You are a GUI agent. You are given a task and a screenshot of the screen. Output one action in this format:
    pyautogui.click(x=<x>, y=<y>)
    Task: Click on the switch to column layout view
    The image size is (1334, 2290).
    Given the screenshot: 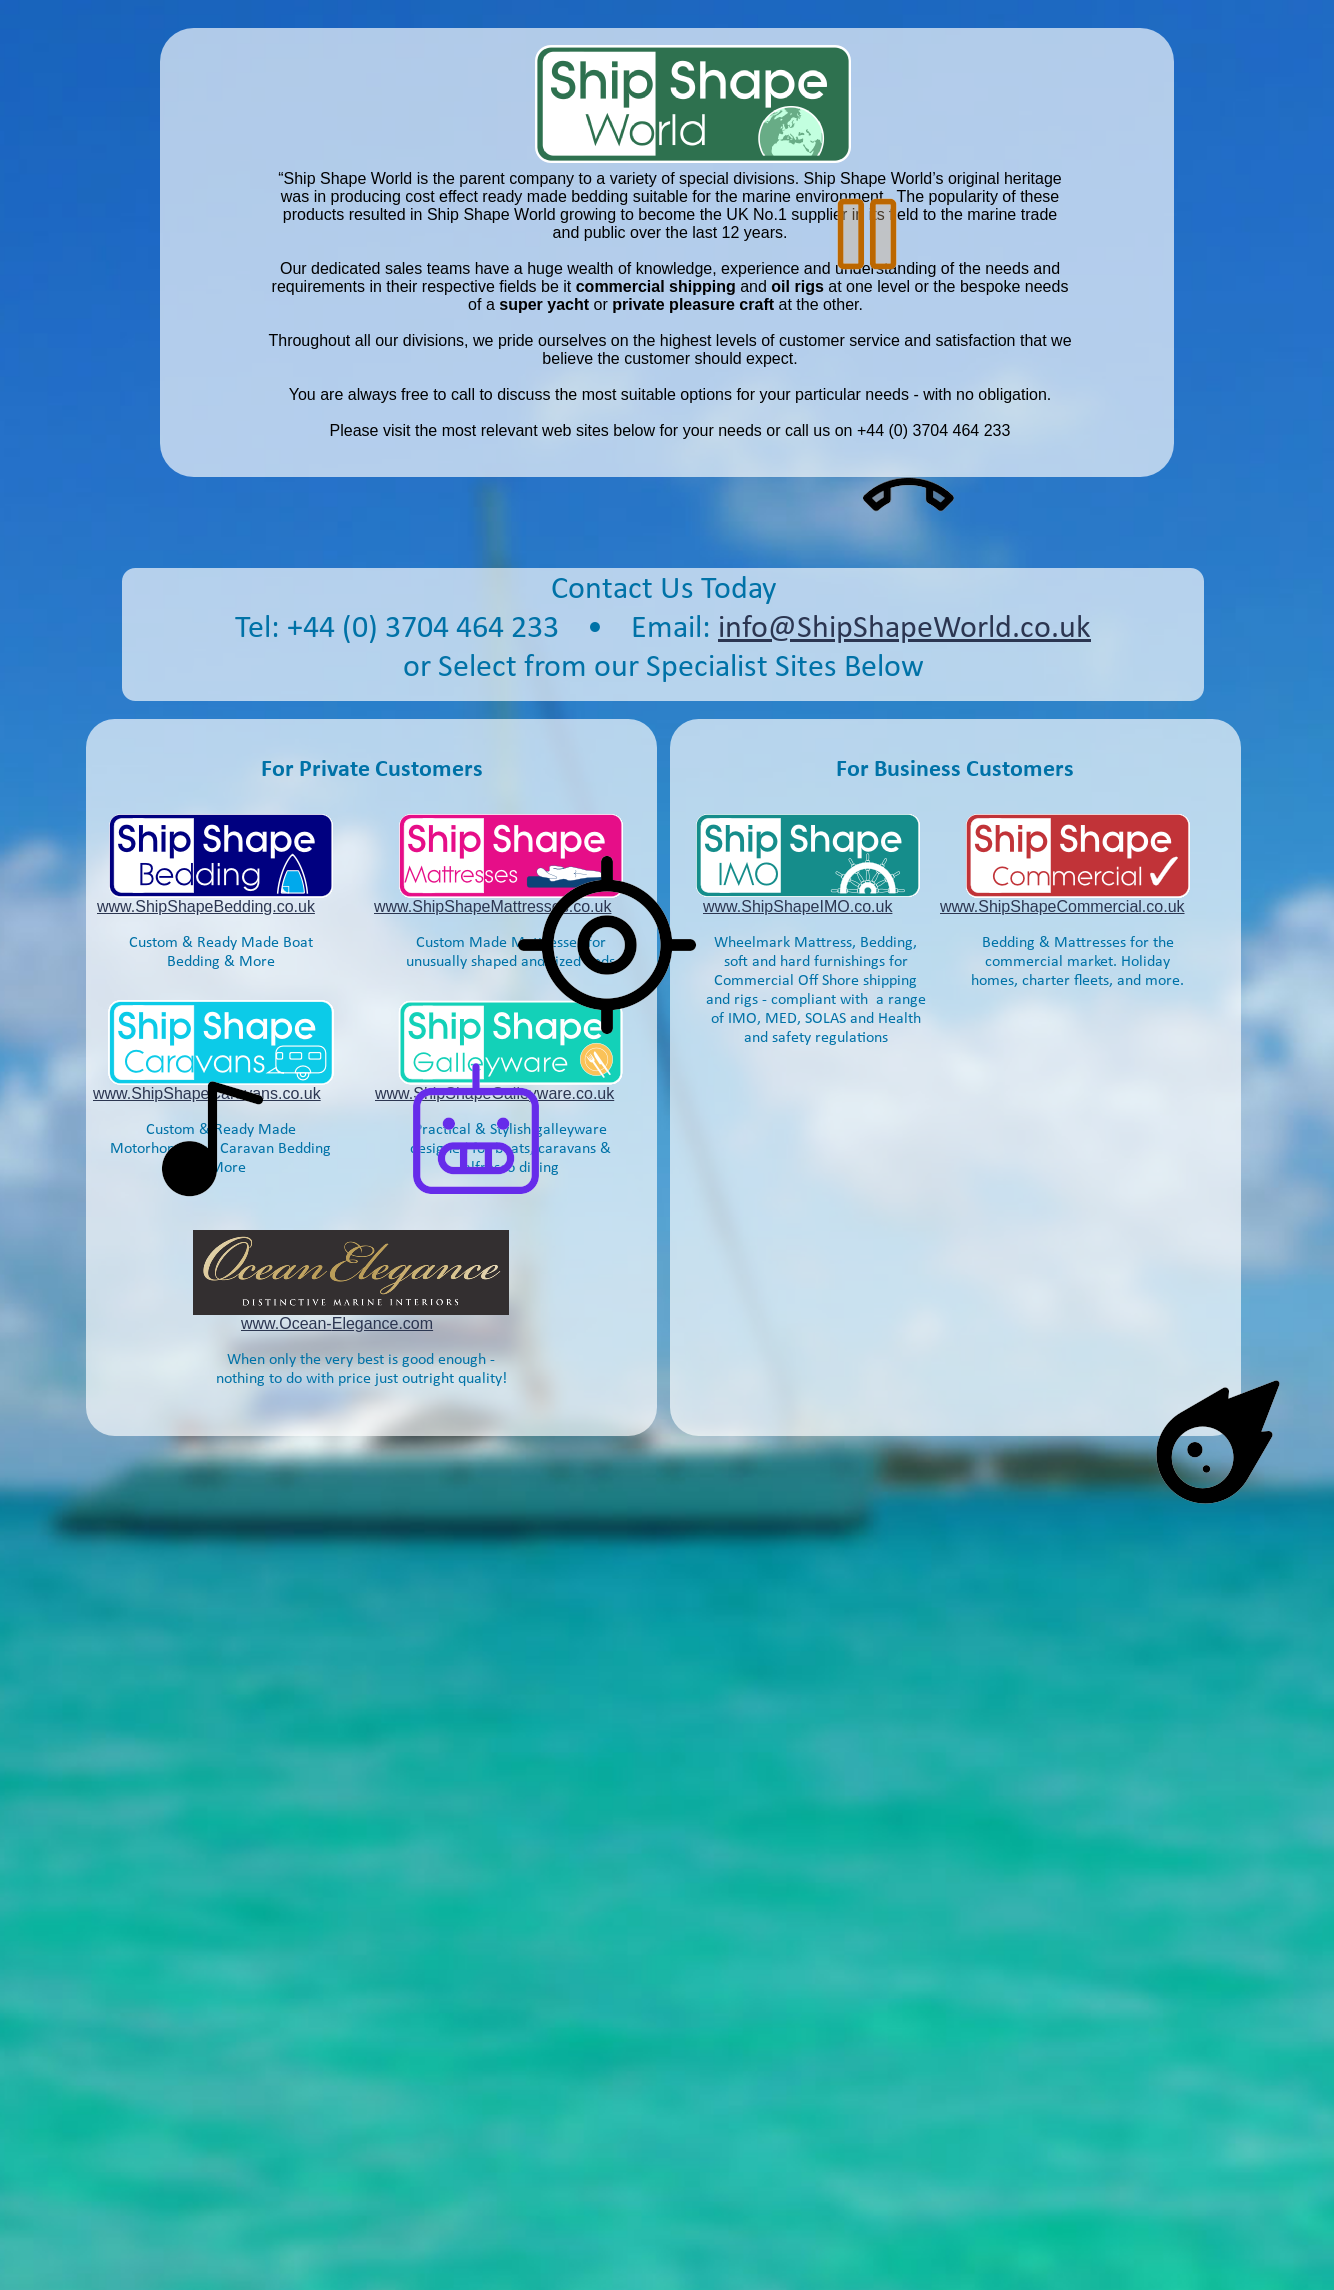 What is the action you would take?
    pyautogui.click(x=867, y=234)
    